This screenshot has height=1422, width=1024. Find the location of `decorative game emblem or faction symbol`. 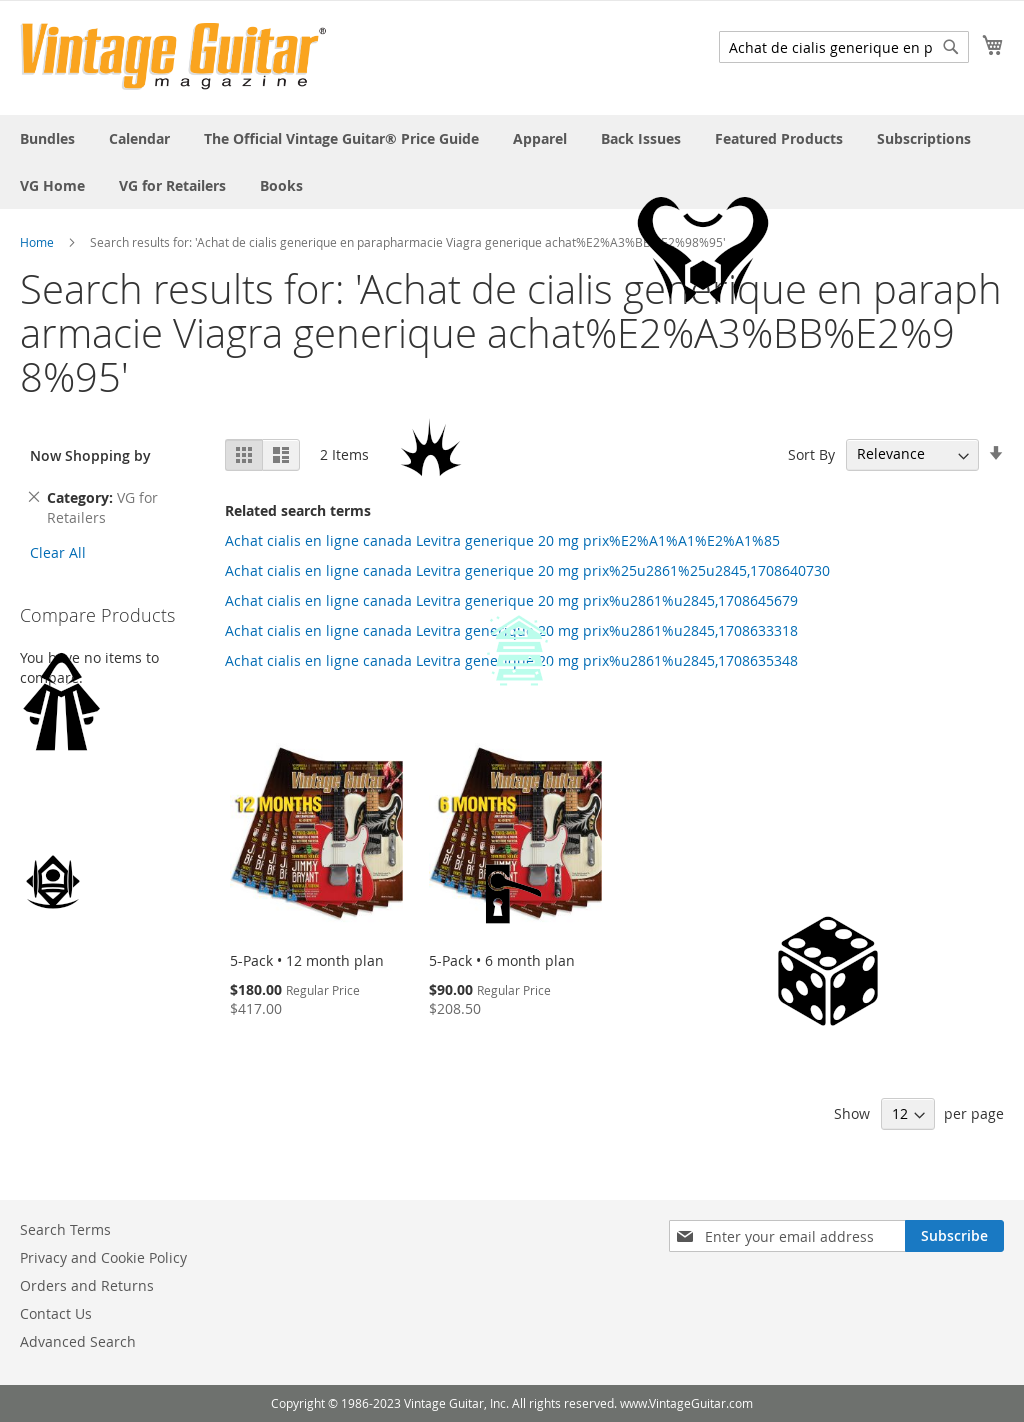

decorative game emblem or faction symbol is located at coordinates (53, 882).